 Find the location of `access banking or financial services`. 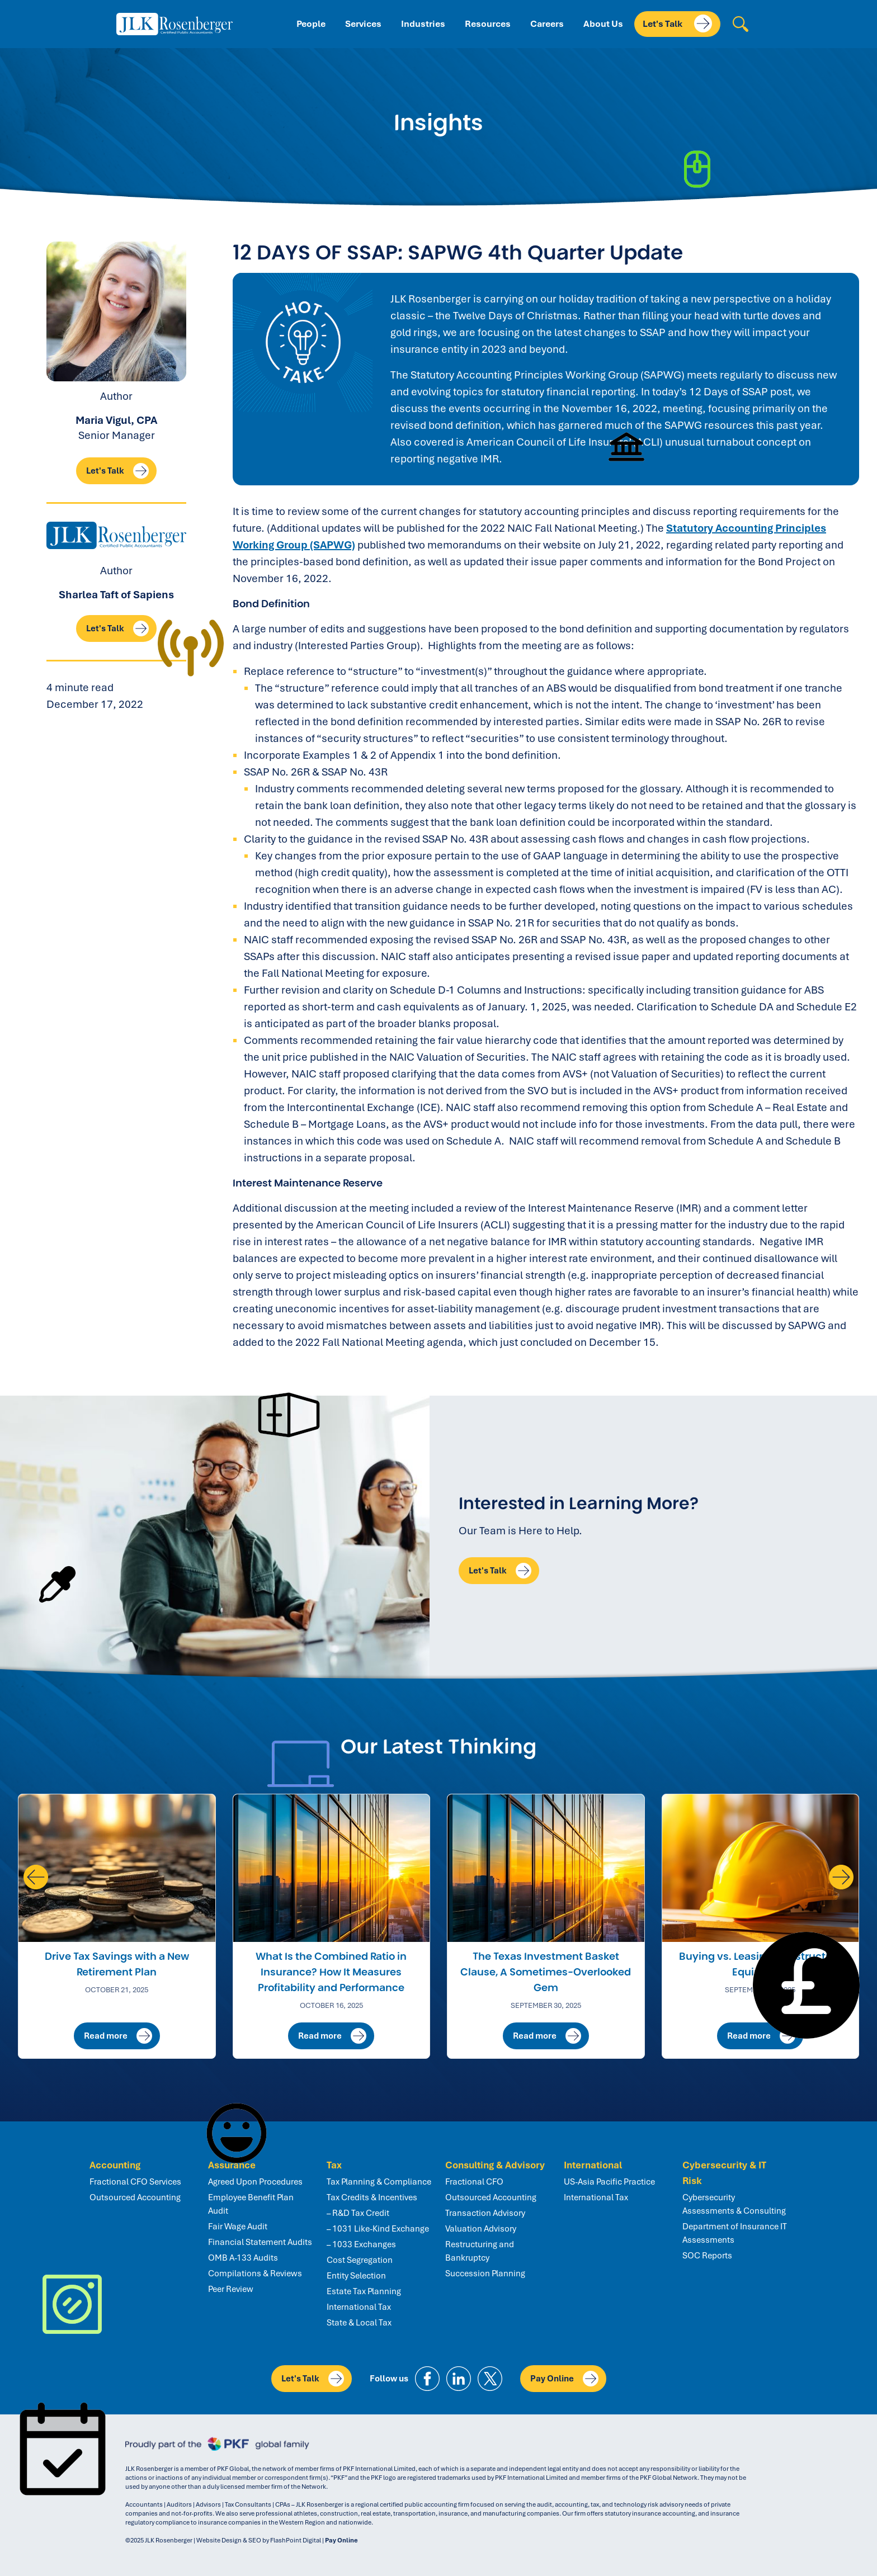

access banking or financial services is located at coordinates (626, 448).